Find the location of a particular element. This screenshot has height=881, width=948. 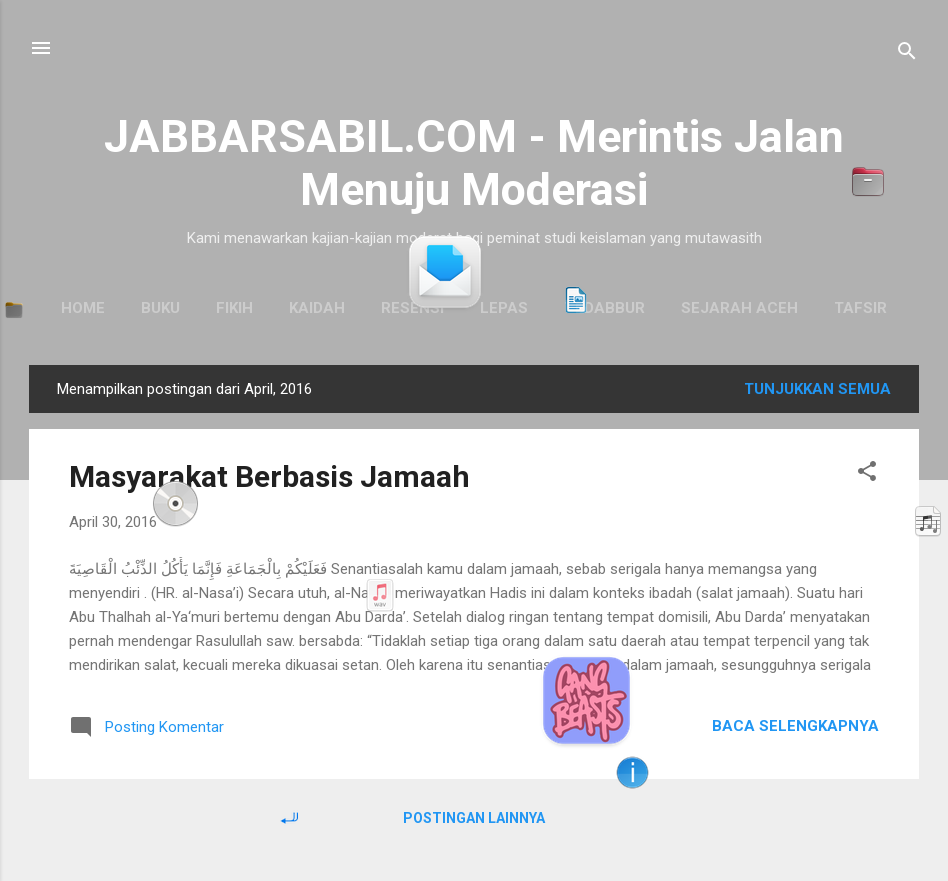

indicates informational message or tip is located at coordinates (632, 772).